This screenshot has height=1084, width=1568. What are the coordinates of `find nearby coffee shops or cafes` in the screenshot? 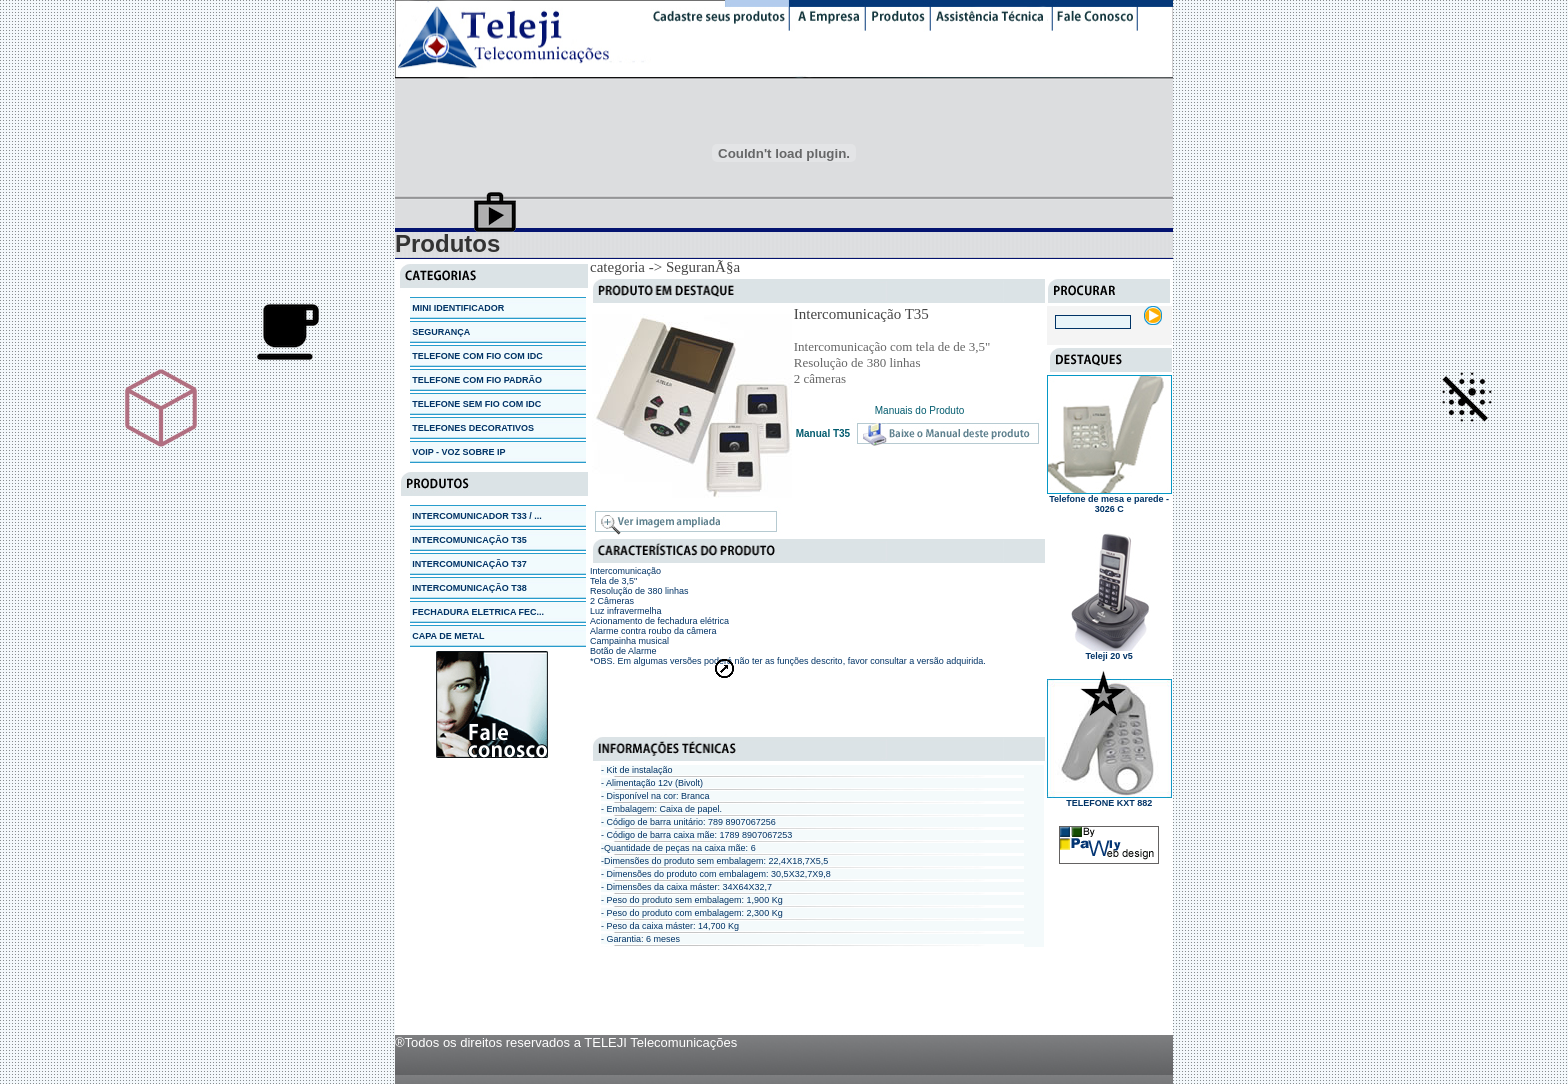 It's located at (288, 332).